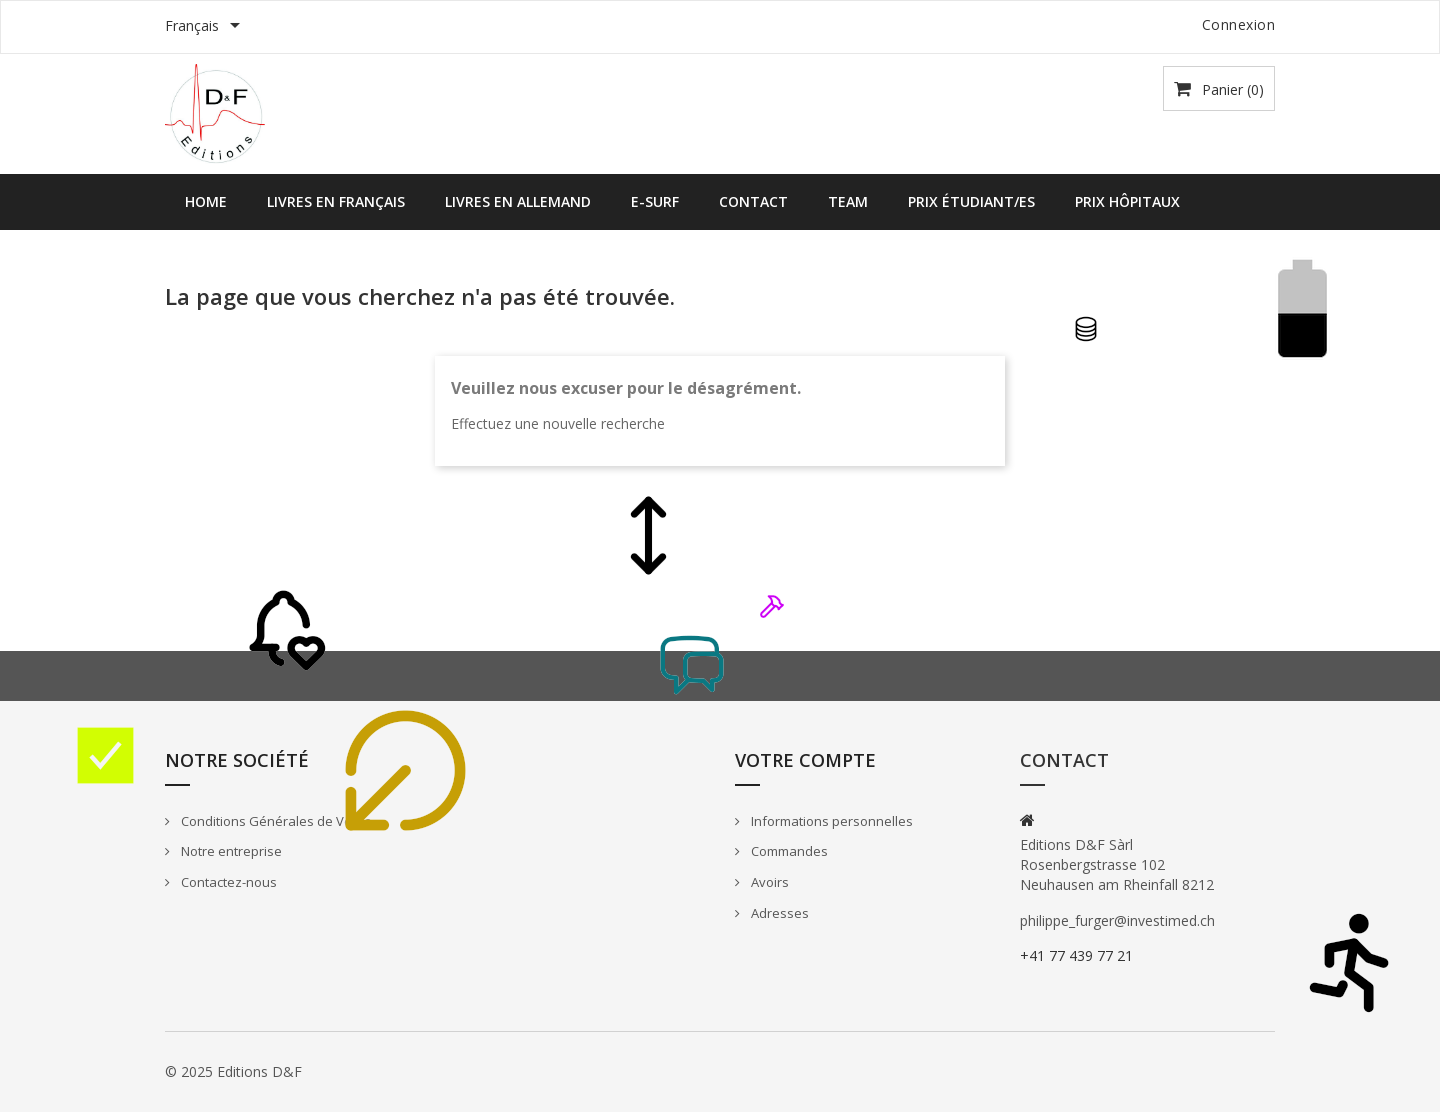 The image size is (1440, 1112). I want to click on resize element vertically, so click(648, 535).